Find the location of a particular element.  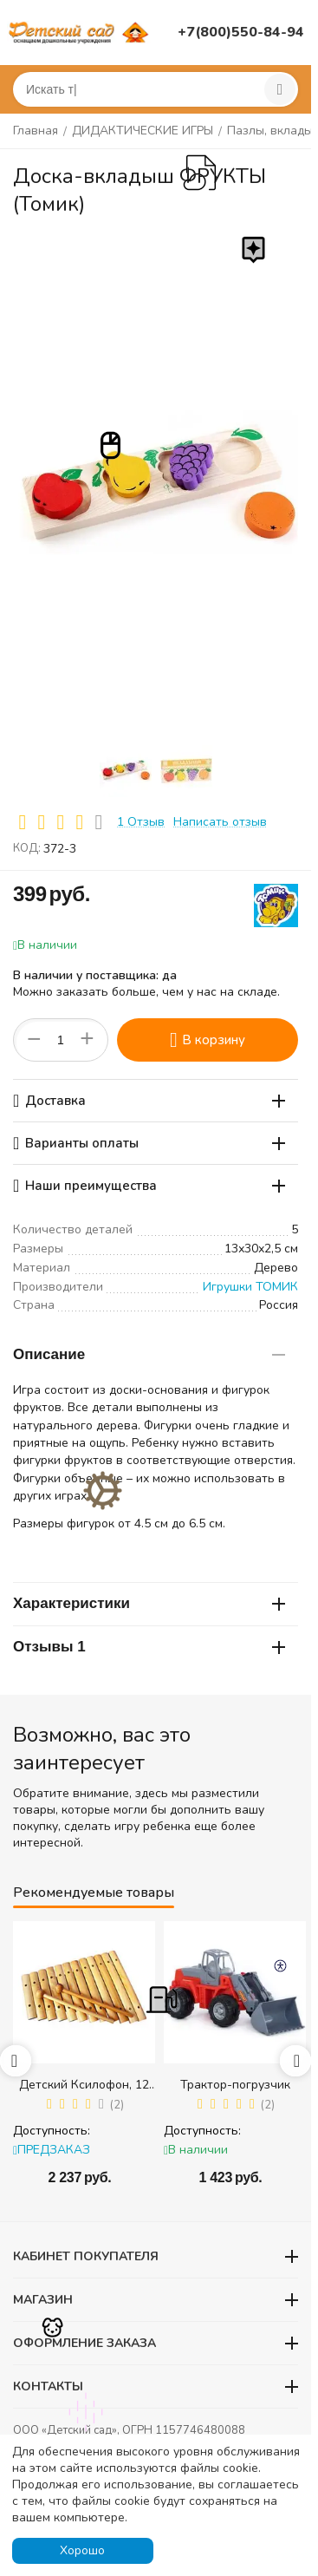

access cloud-synced documents is located at coordinates (201, 173).